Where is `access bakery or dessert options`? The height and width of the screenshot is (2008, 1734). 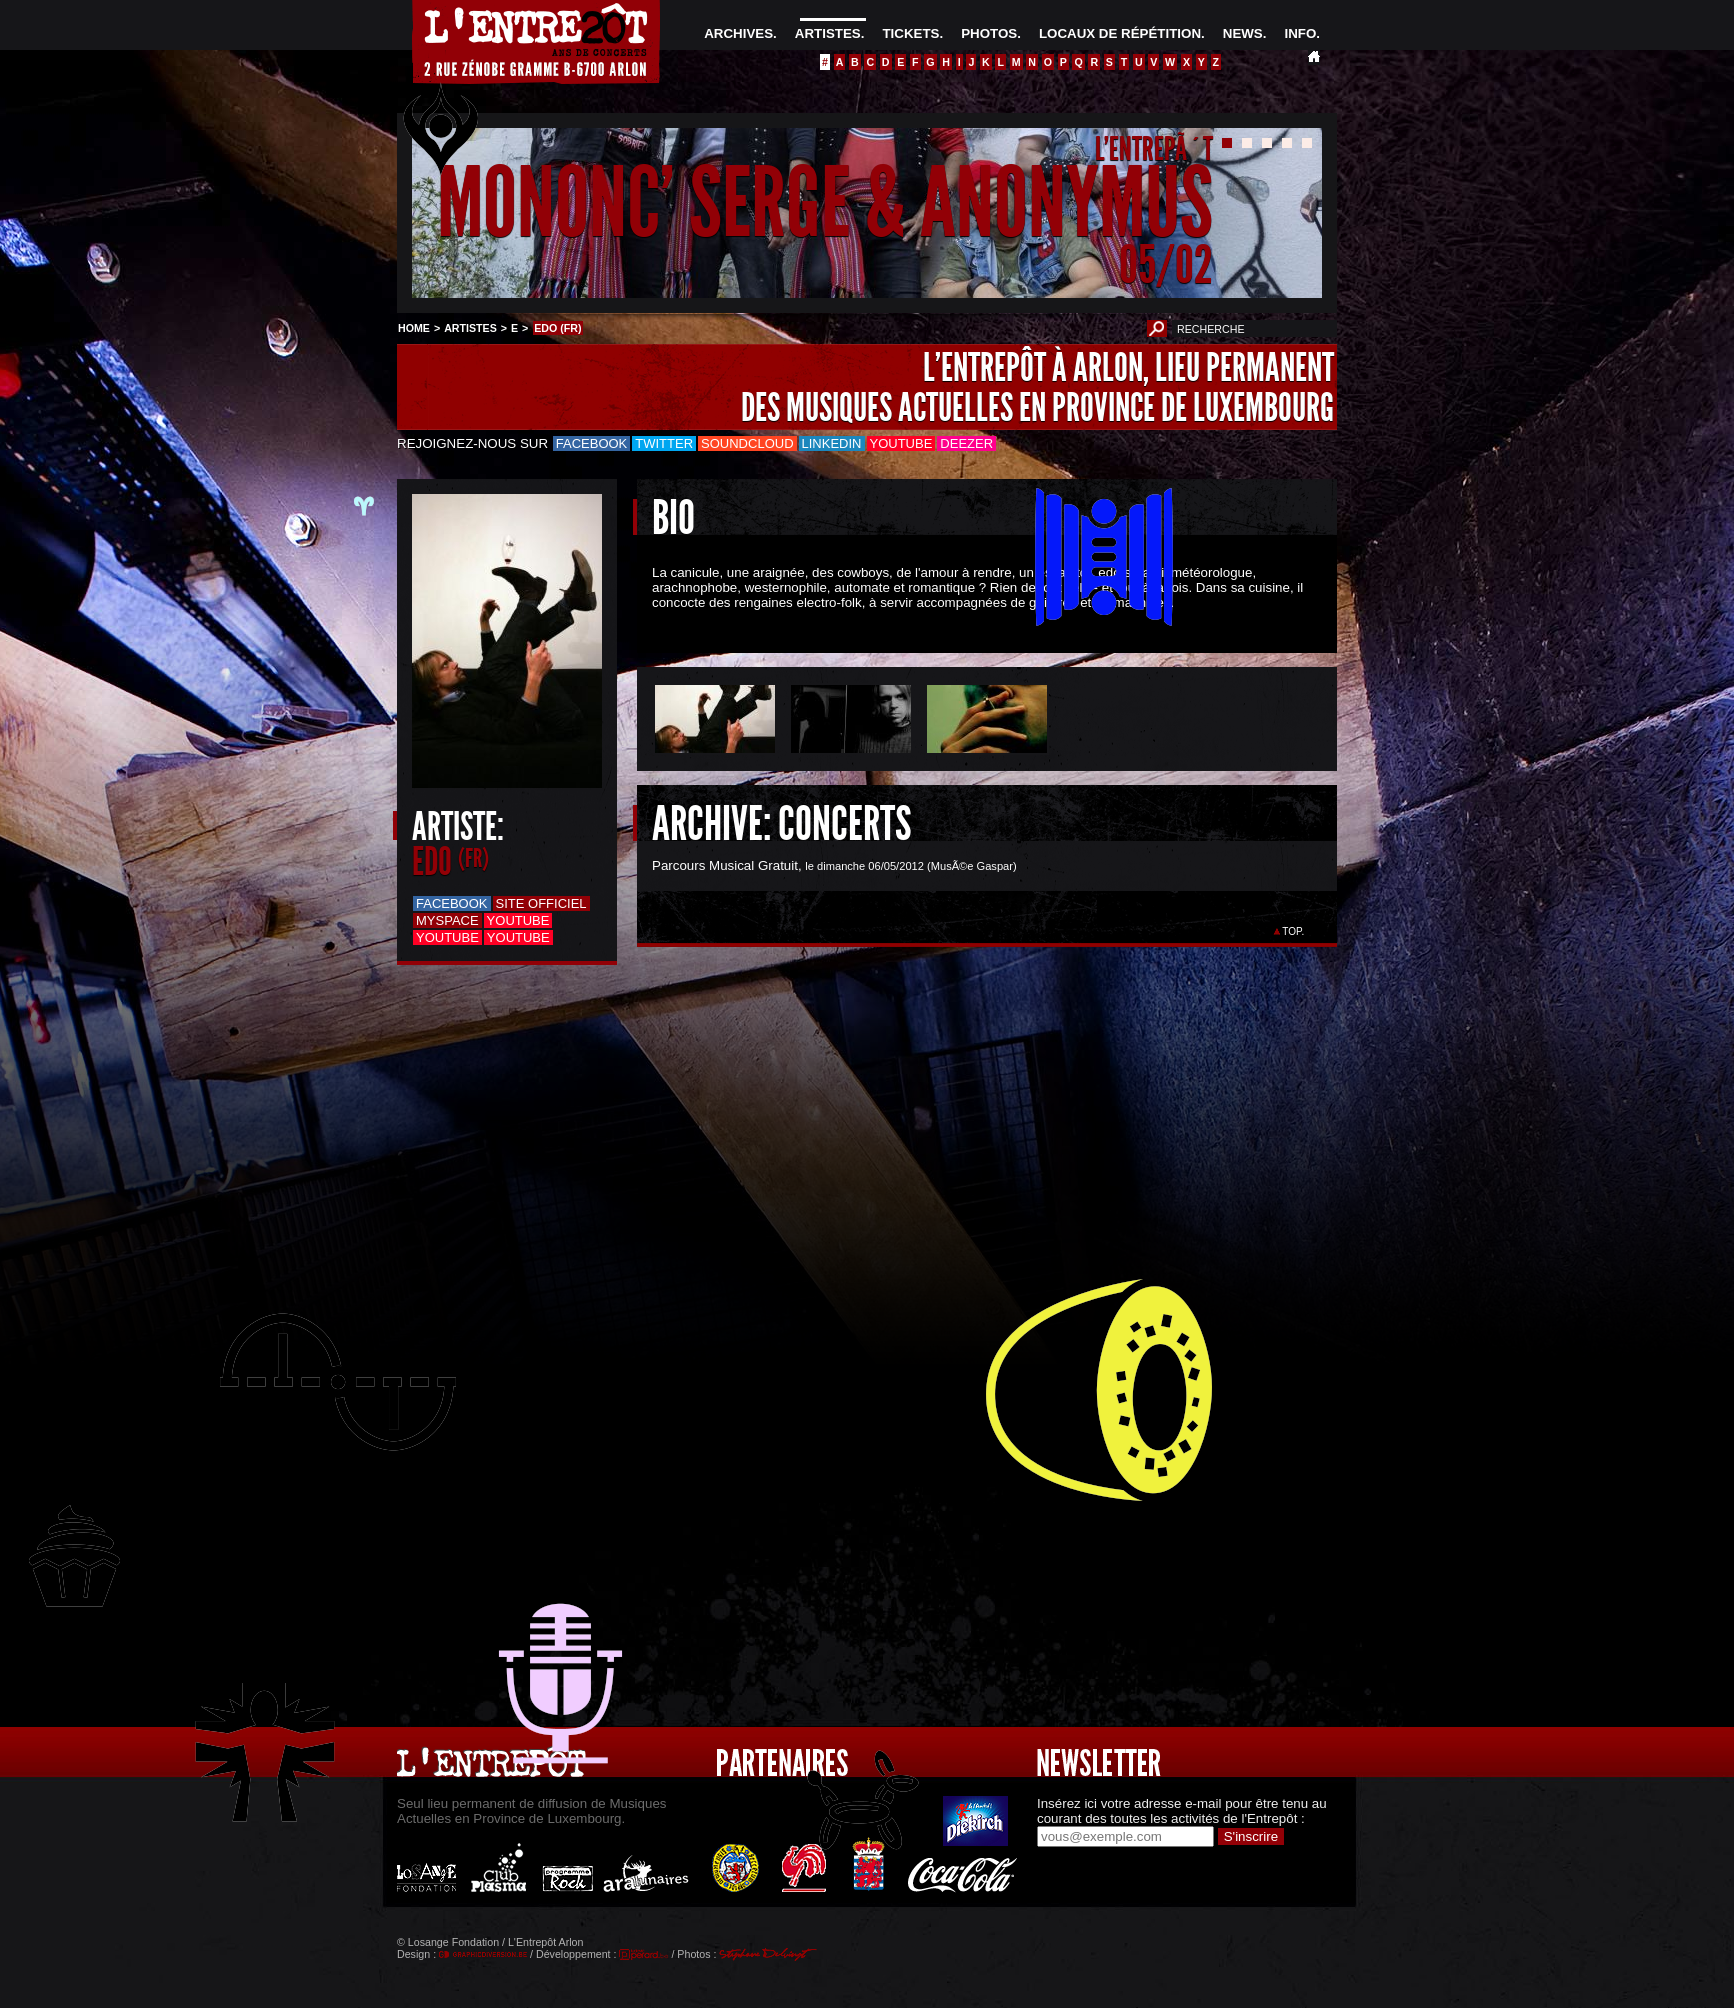
access bakery or dessert options is located at coordinates (74, 1553).